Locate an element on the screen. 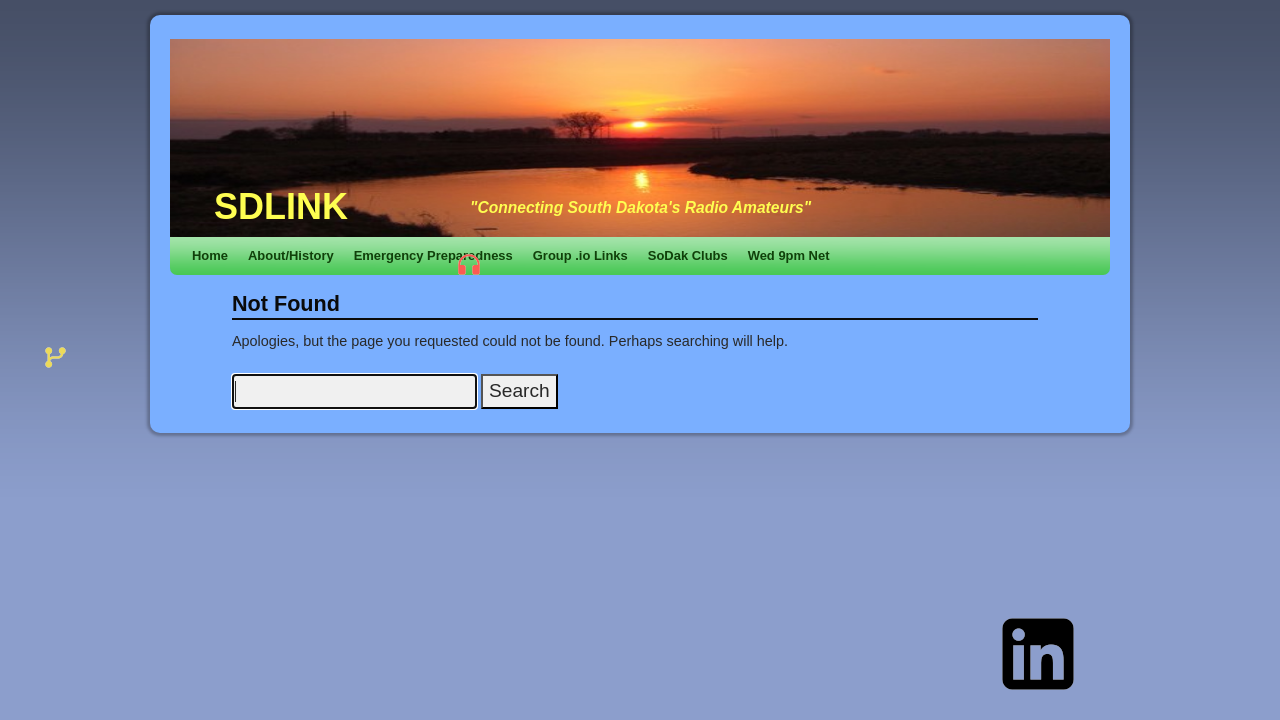 This screenshot has height=720, width=1280. open linkedin profile is located at coordinates (1038, 654).